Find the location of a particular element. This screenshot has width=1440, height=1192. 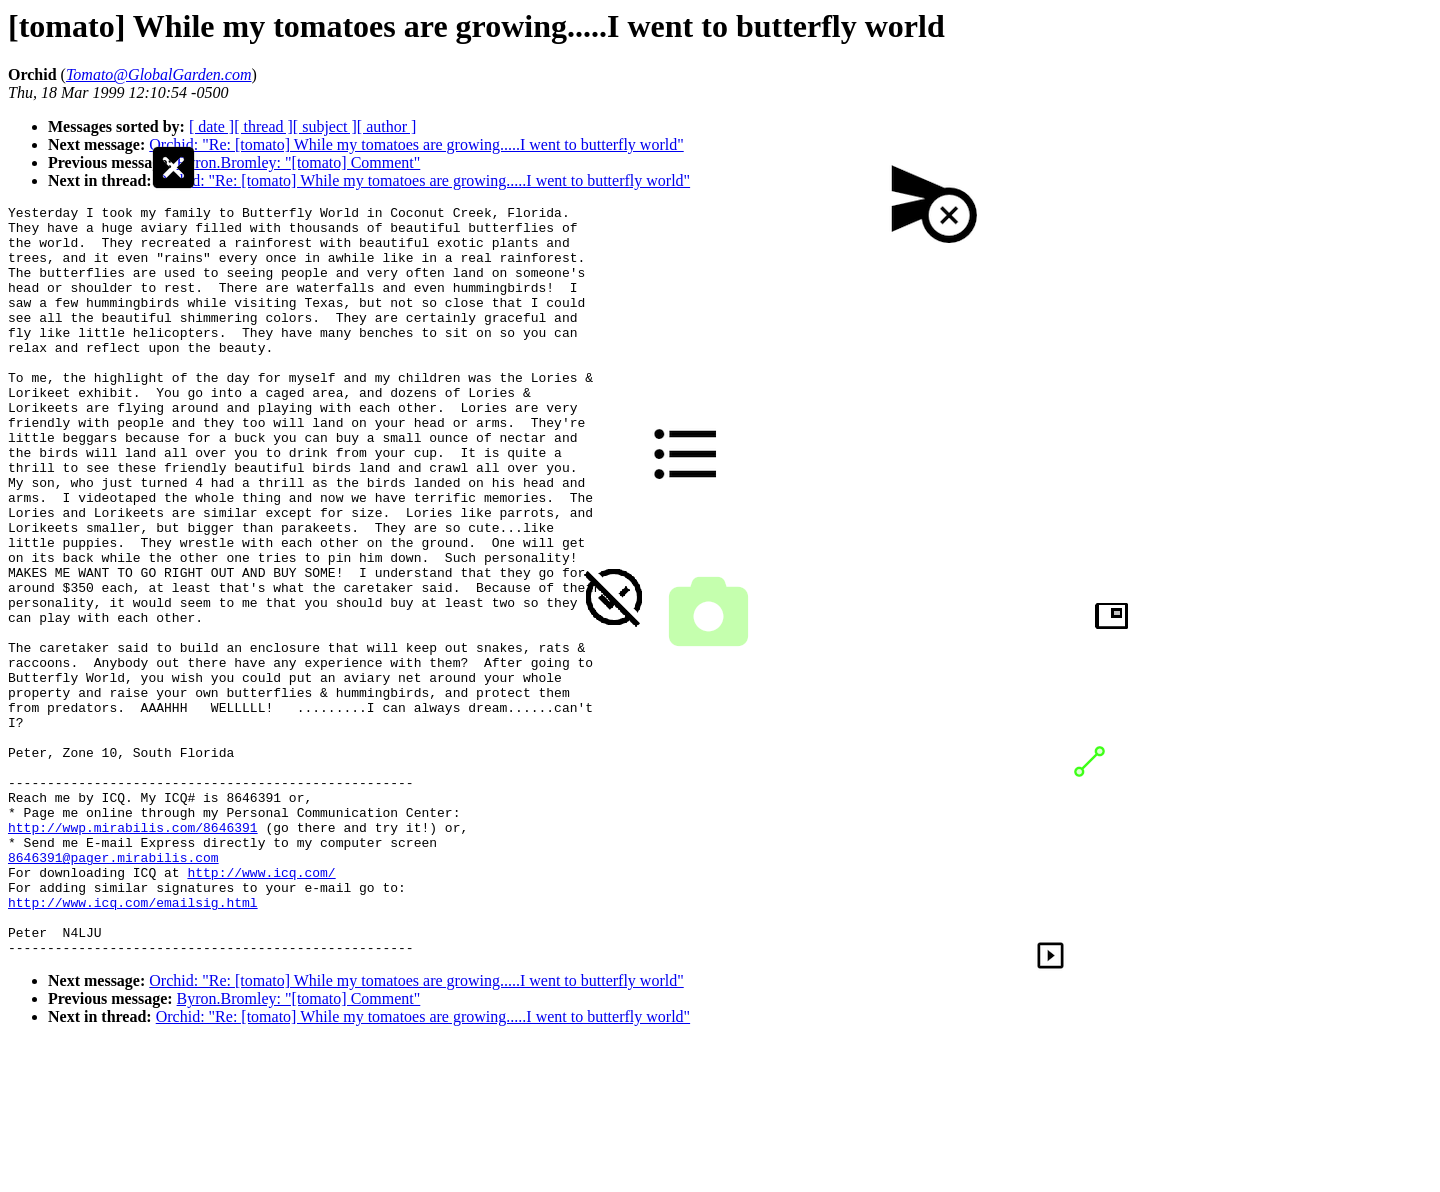

view items in a bulleted list format is located at coordinates (686, 454).